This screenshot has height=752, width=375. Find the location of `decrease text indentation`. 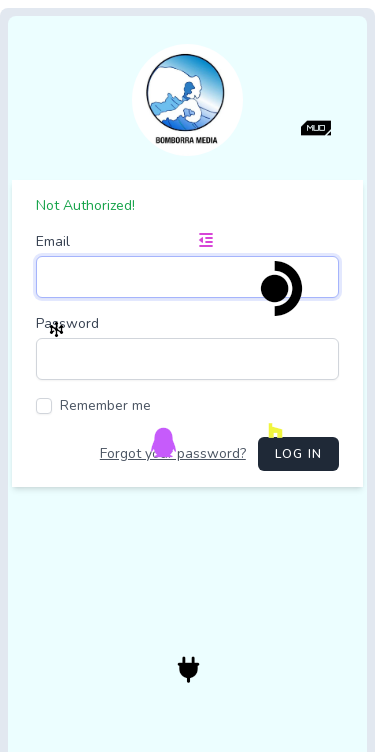

decrease text indentation is located at coordinates (206, 240).